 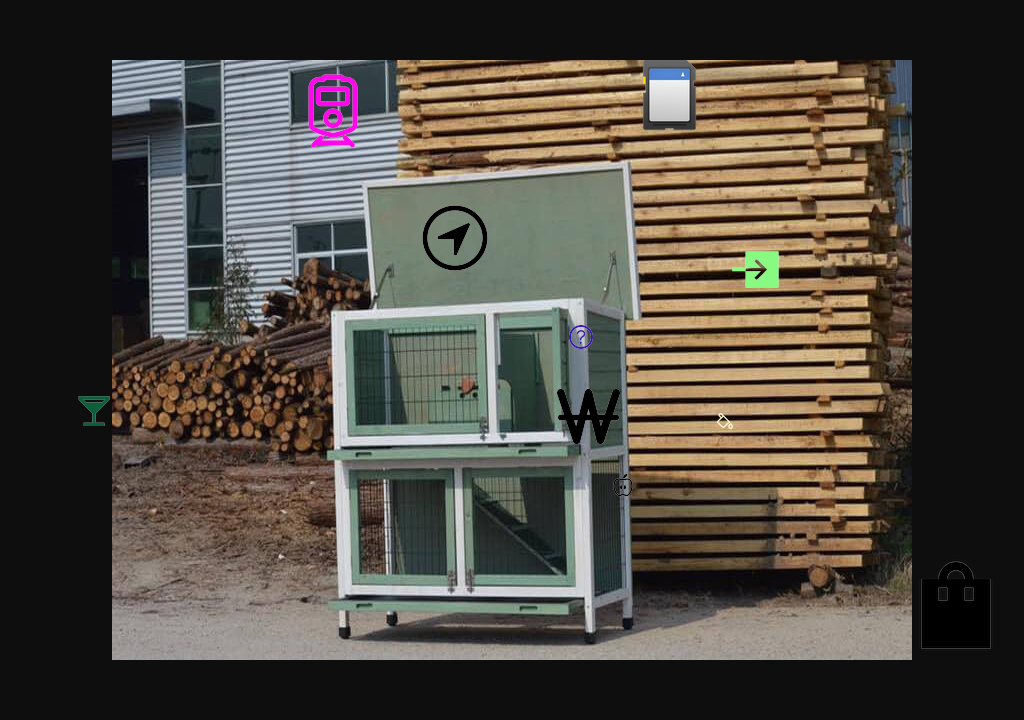 I want to click on indicates south korean won currency, so click(x=588, y=416).